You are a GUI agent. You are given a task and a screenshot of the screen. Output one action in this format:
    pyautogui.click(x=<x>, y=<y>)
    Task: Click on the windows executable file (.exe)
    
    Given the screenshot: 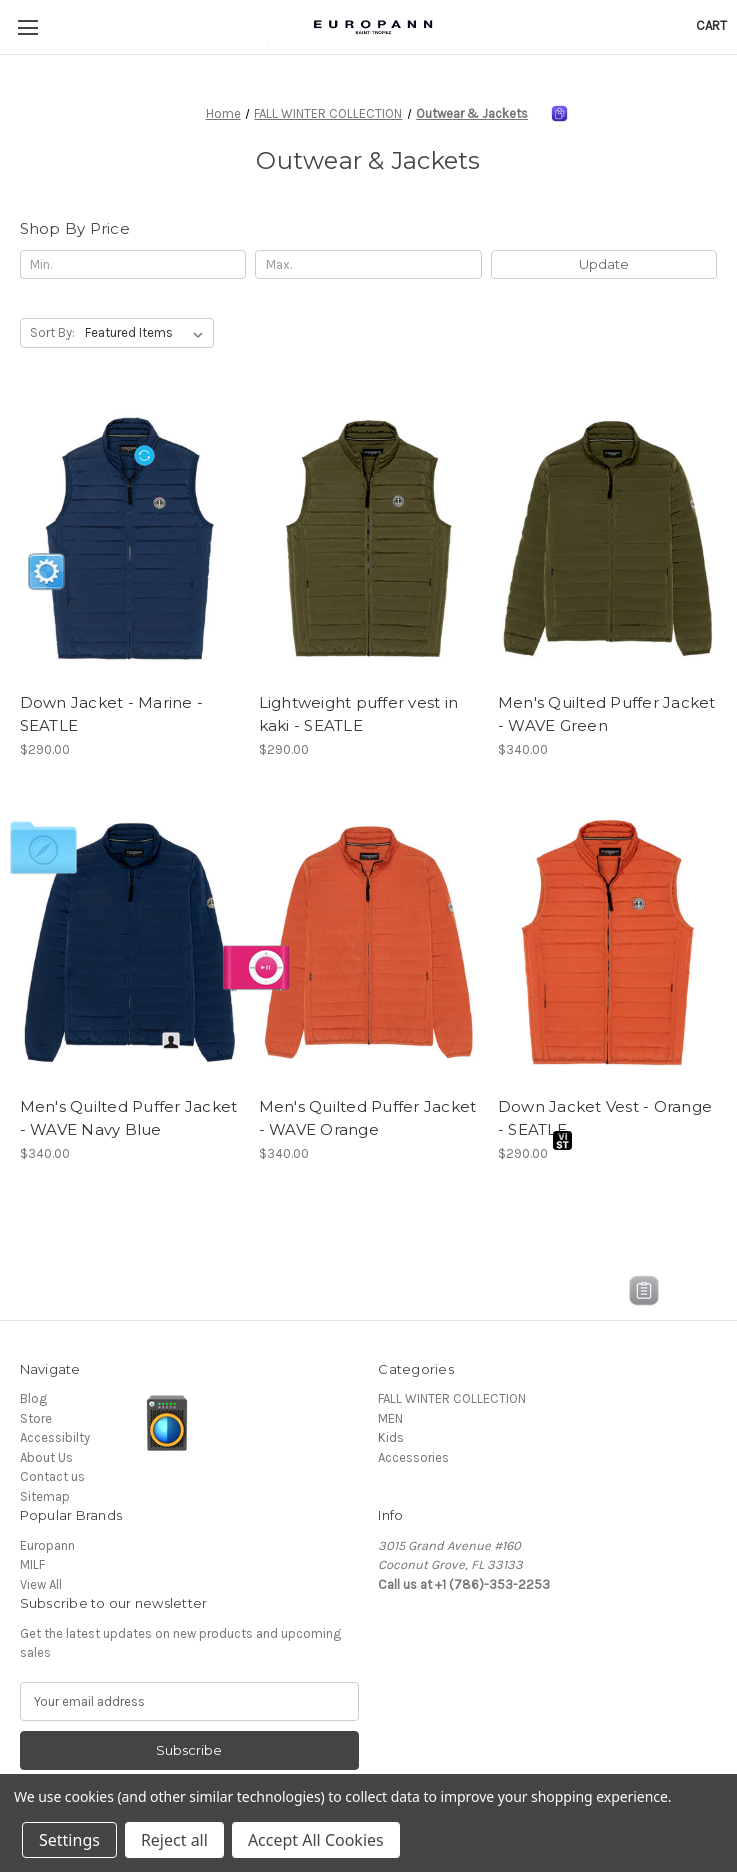 What is the action you would take?
    pyautogui.click(x=46, y=571)
    